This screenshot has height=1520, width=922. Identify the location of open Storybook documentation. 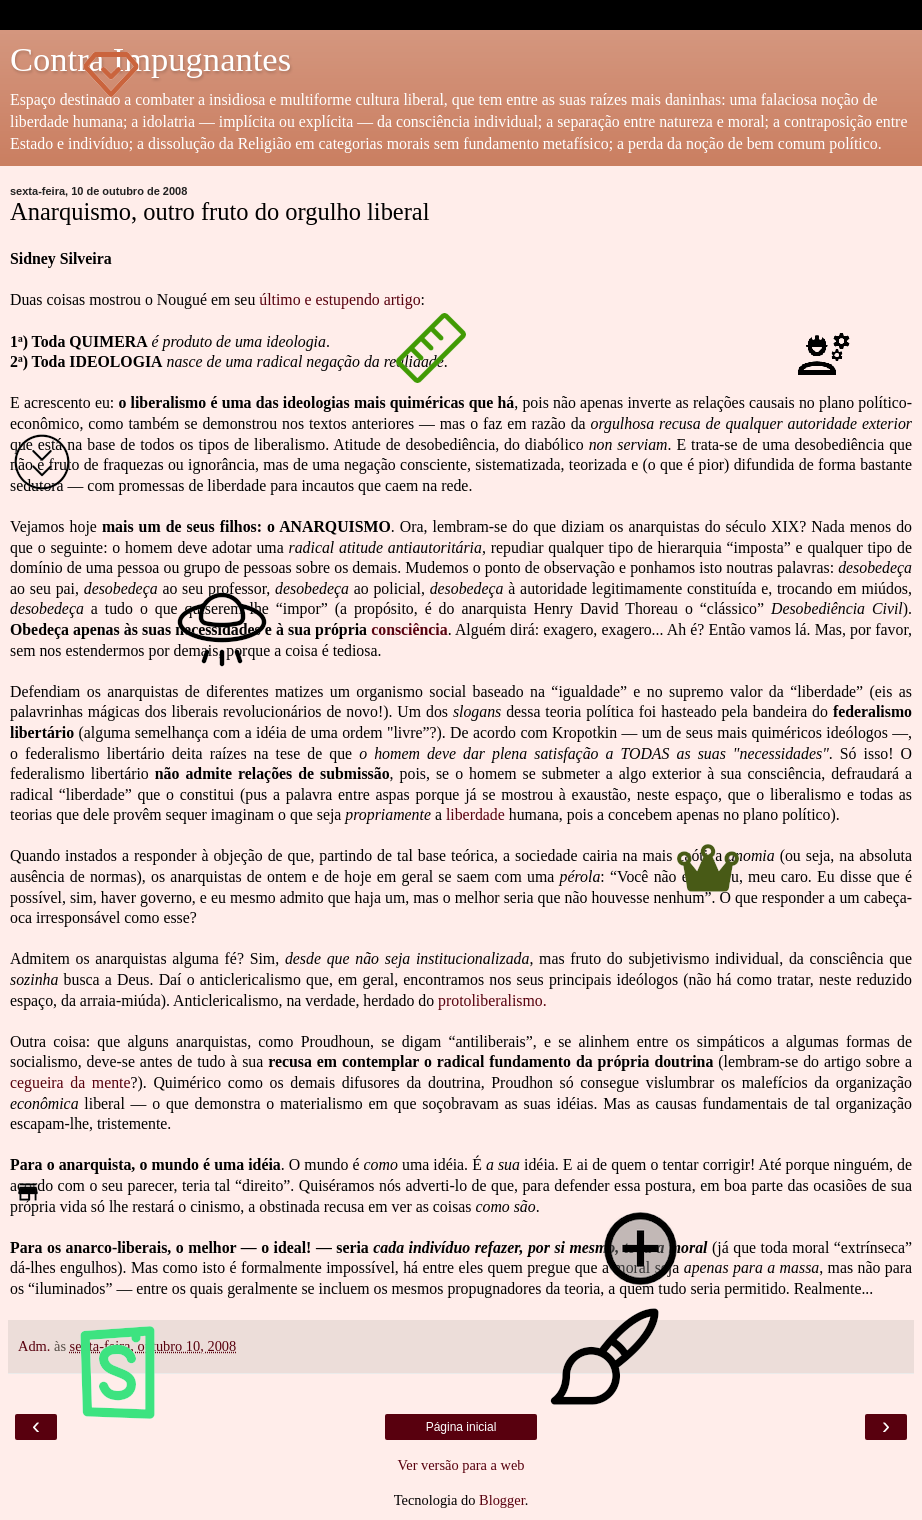
(117, 1372).